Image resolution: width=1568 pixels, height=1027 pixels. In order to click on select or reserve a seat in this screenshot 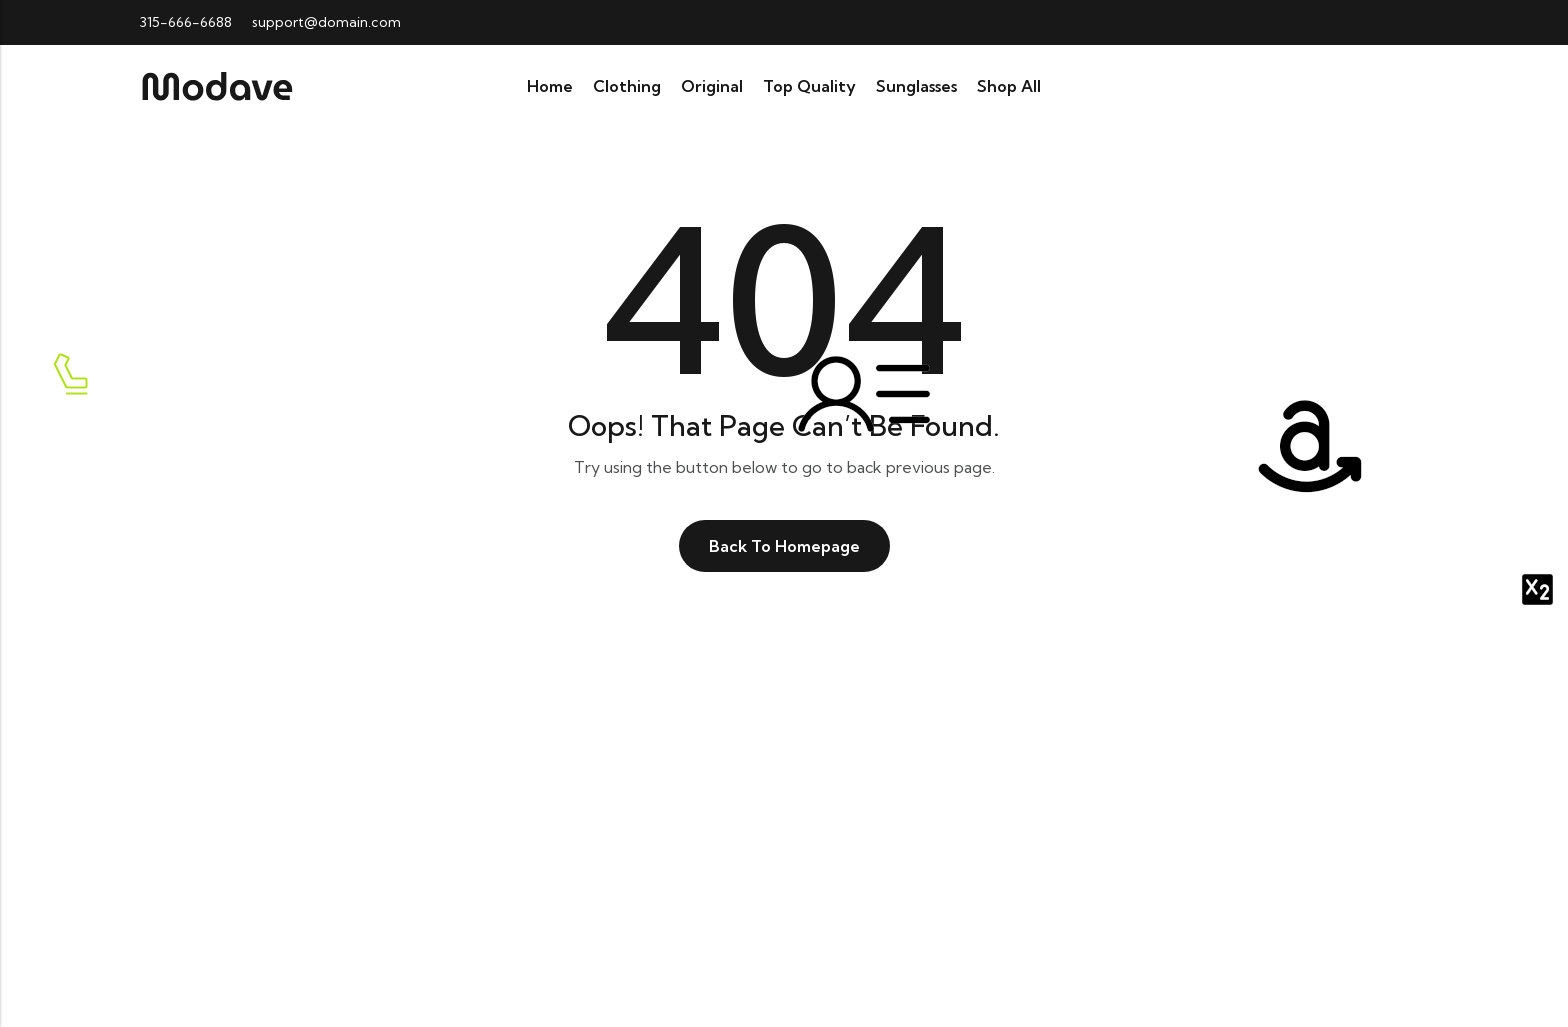, I will do `click(70, 374)`.